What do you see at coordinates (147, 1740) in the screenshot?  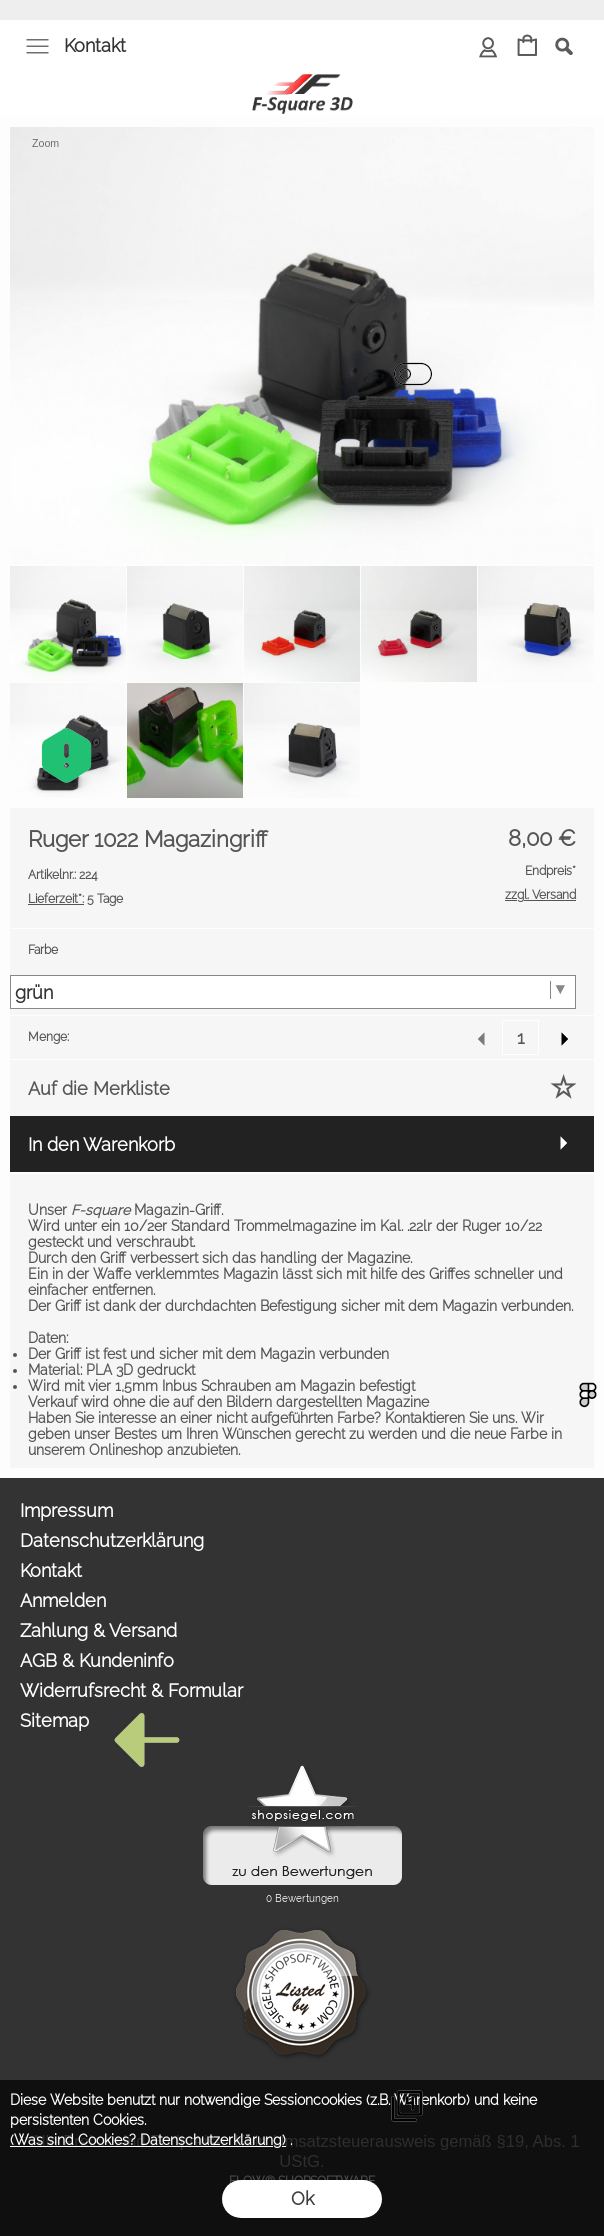 I see `go back to the previous screen` at bounding box center [147, 1740].